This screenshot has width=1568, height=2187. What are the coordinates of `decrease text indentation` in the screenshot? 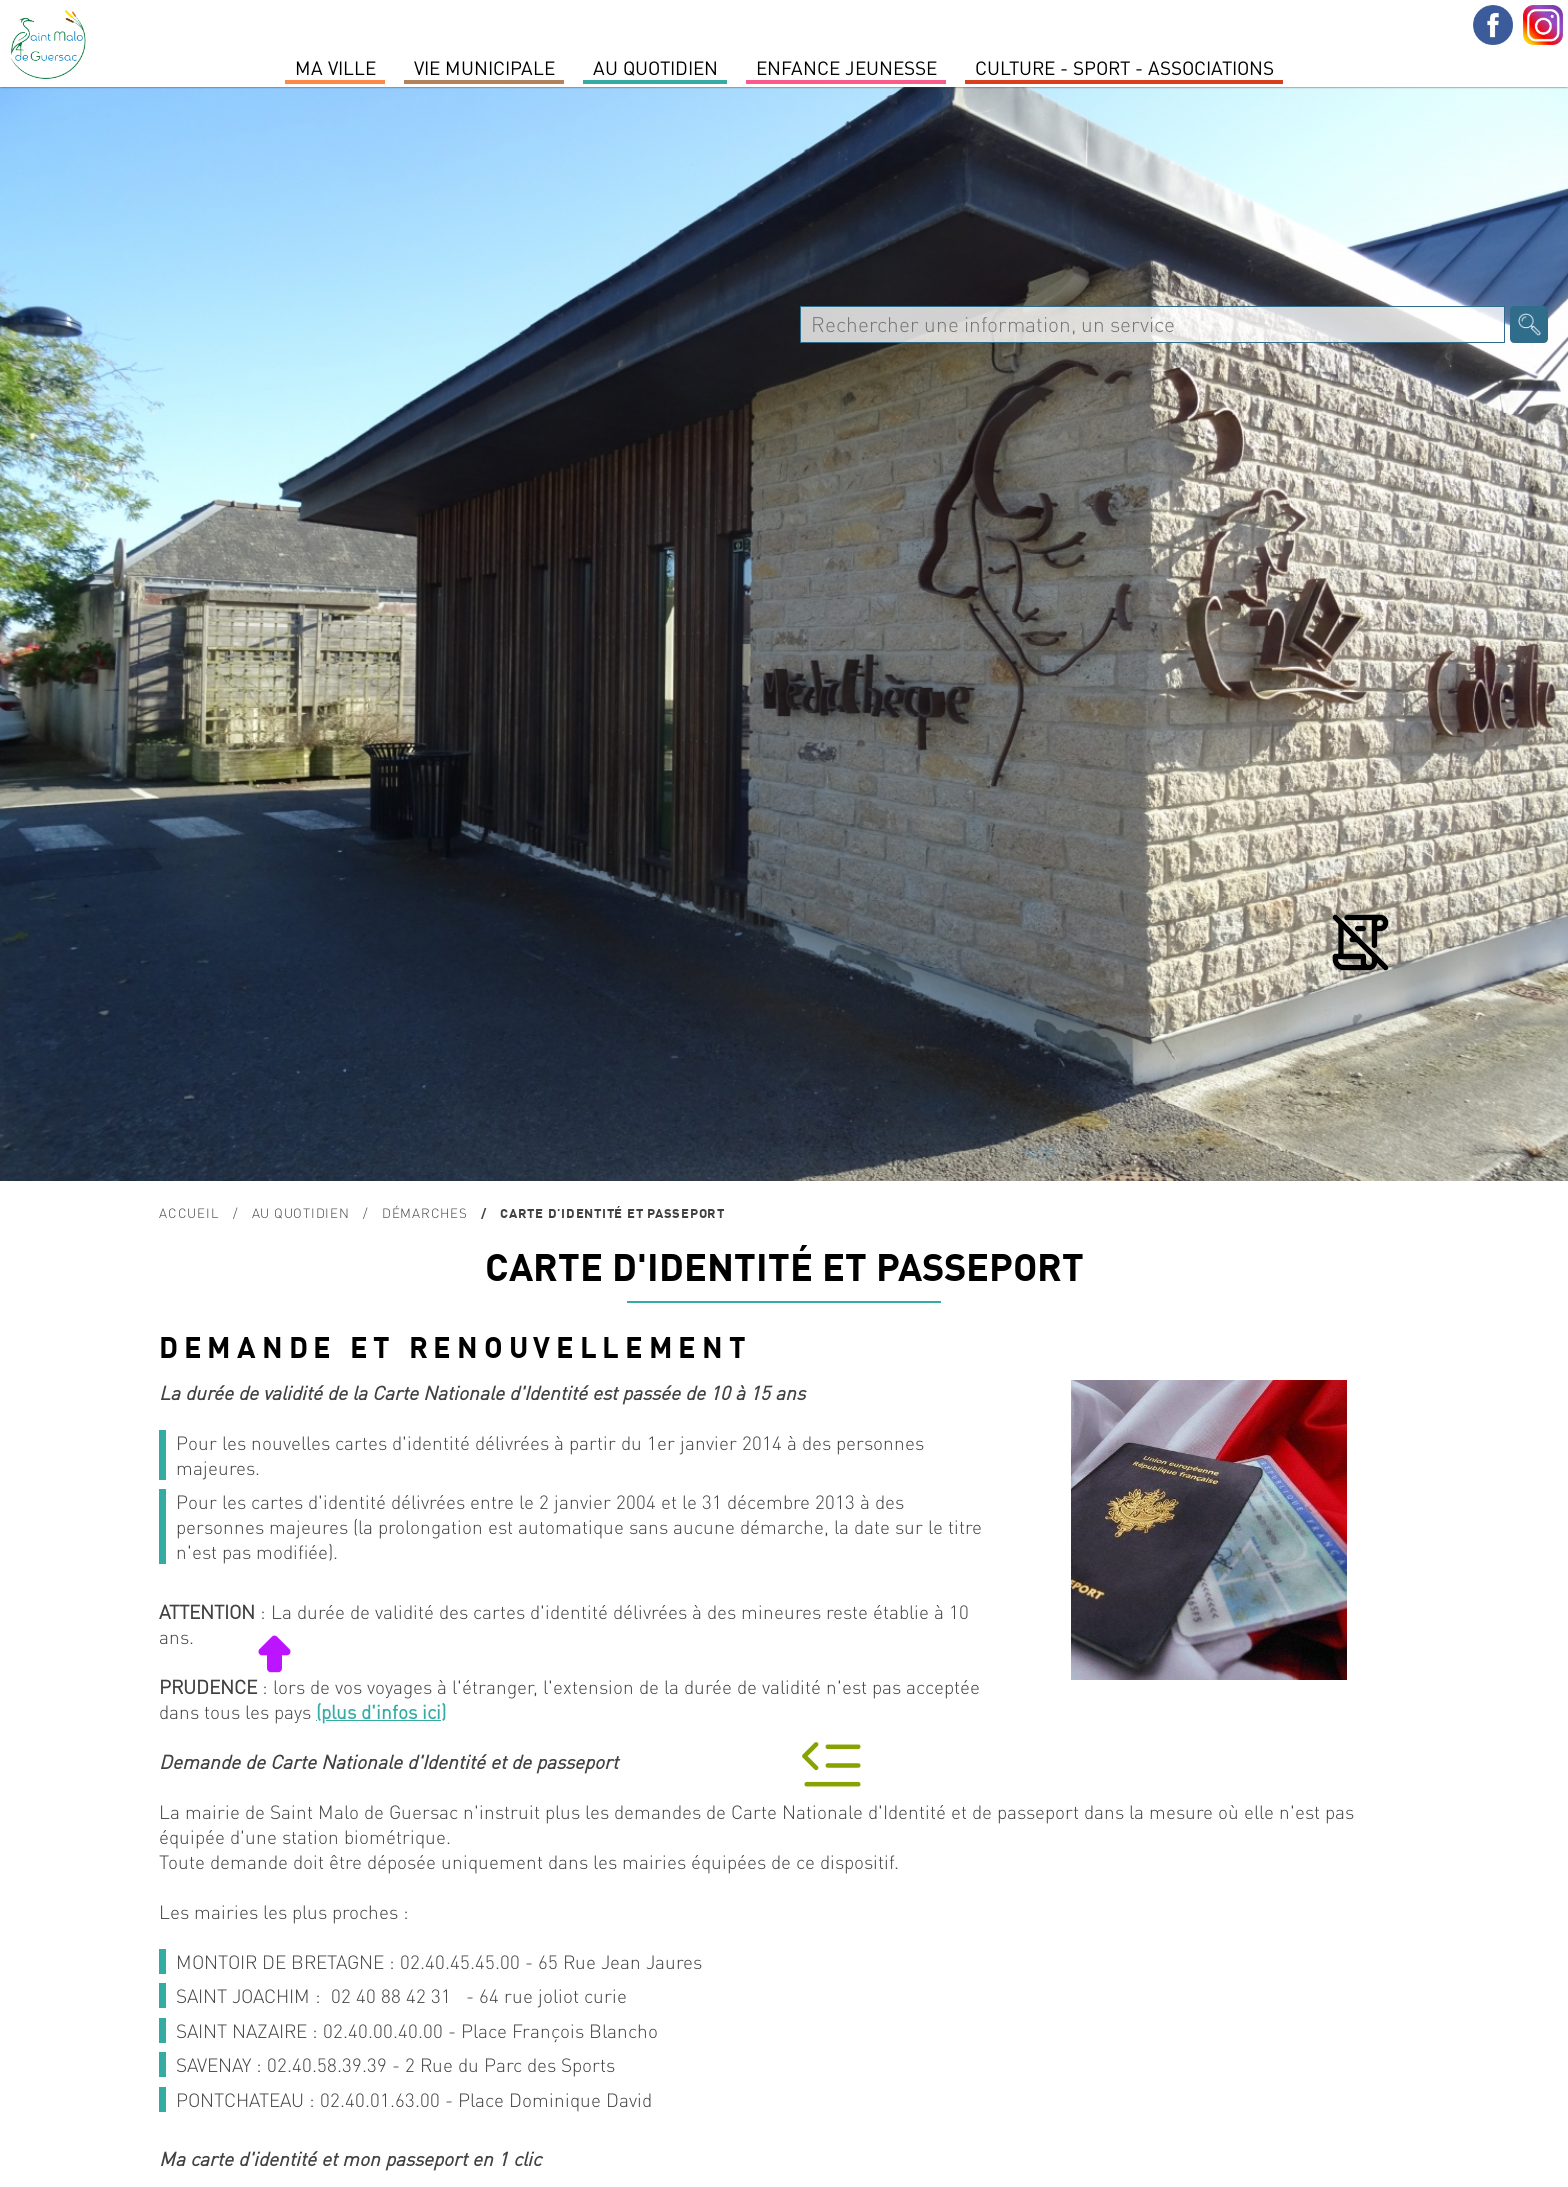 It's located at (832, 1765).